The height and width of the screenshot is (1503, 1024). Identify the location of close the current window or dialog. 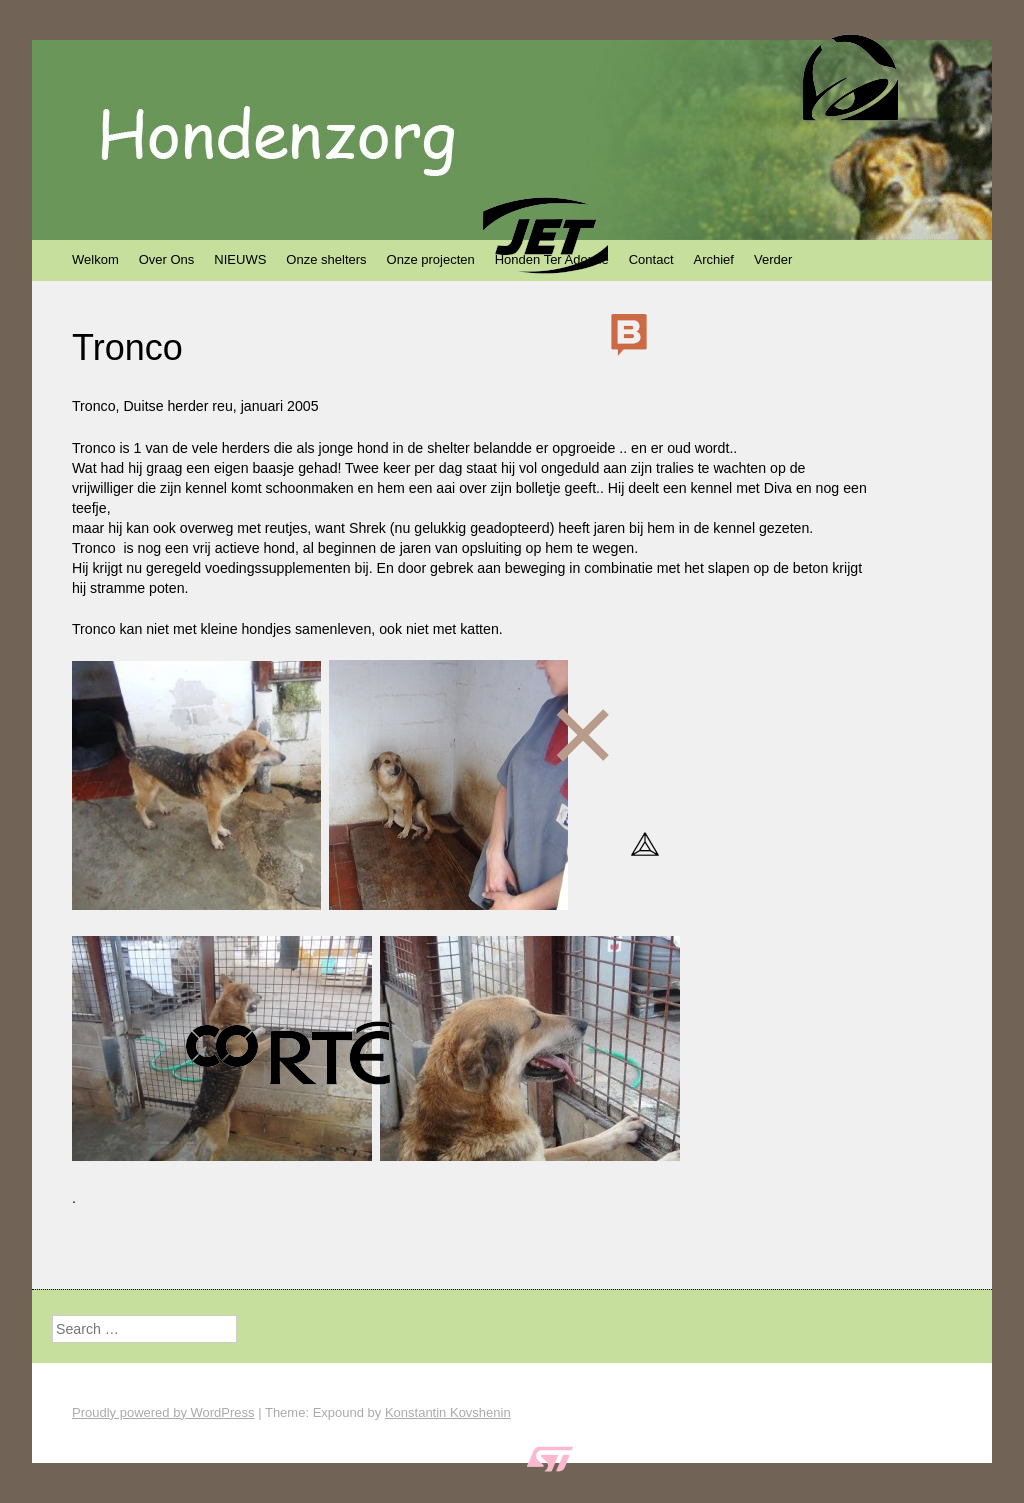
(583, 735).